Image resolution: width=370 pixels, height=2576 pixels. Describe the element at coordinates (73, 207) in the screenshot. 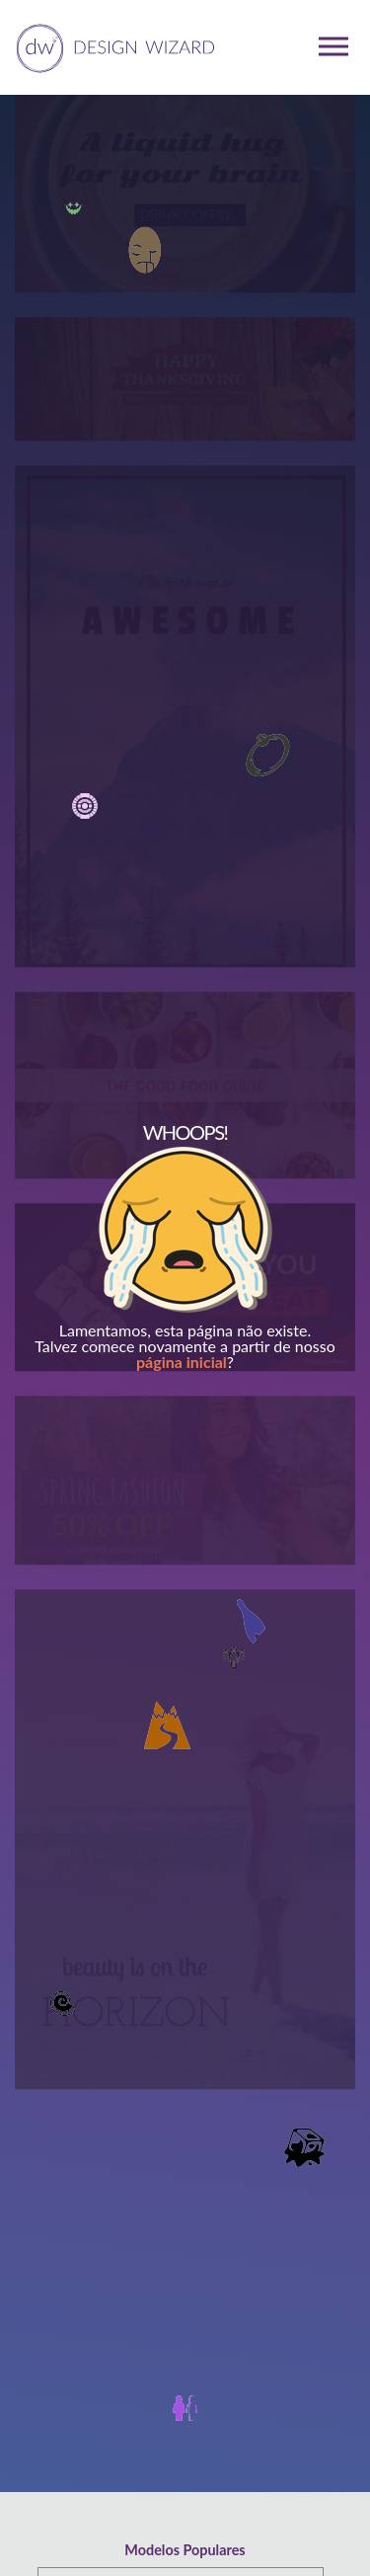

I see `indicates a delighted or excited mood` at that location.